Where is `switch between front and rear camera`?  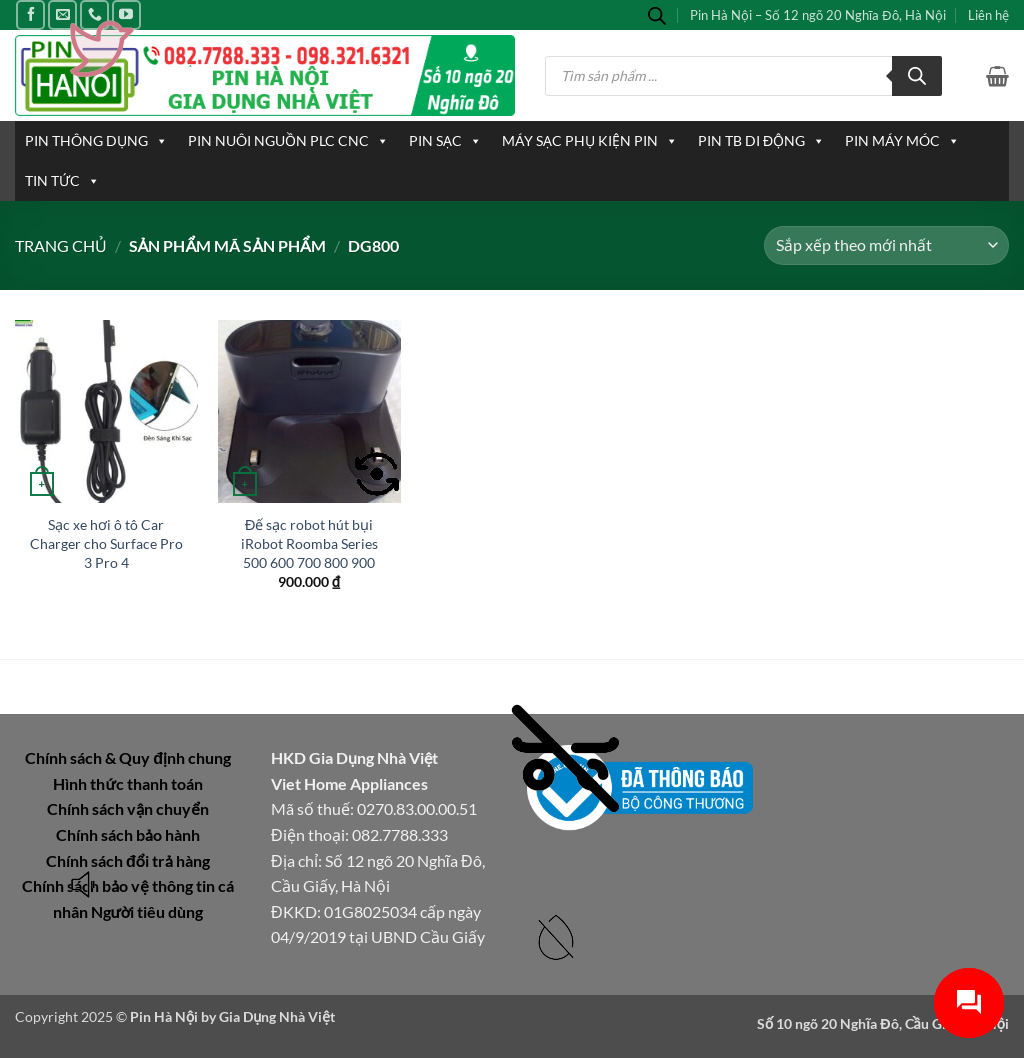 switch between front and rear camera is located at coordinates (377, 474).